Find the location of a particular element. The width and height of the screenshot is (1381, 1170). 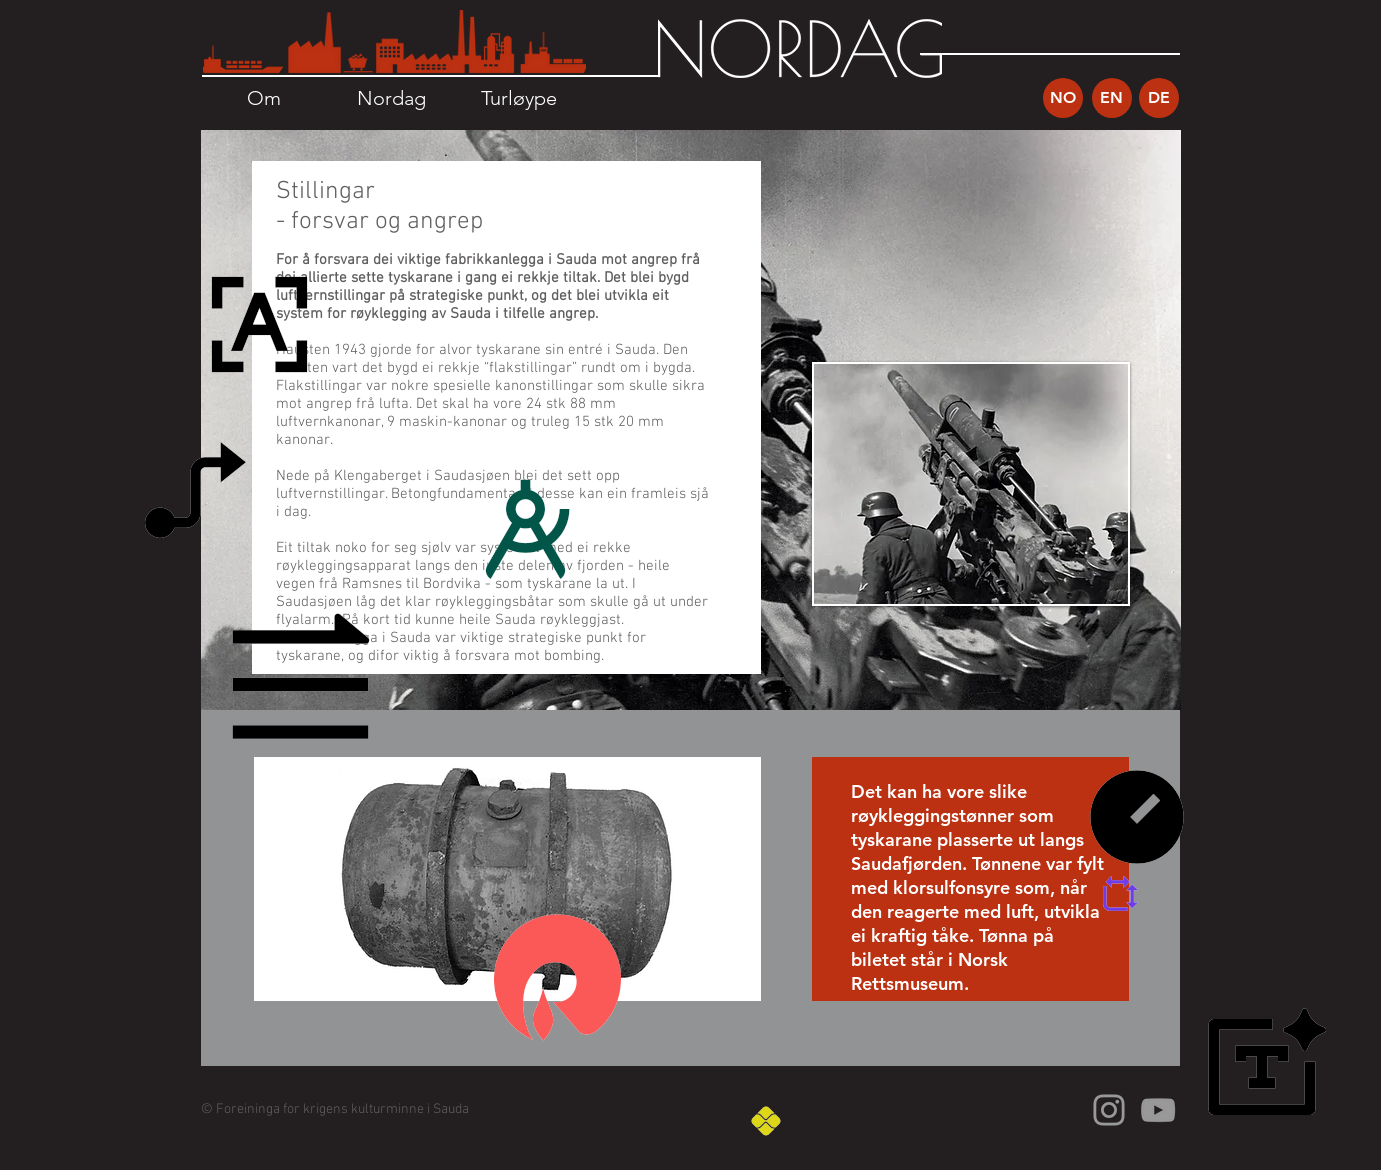

pay with pix instant payment is located at coordinates (766, 1121).